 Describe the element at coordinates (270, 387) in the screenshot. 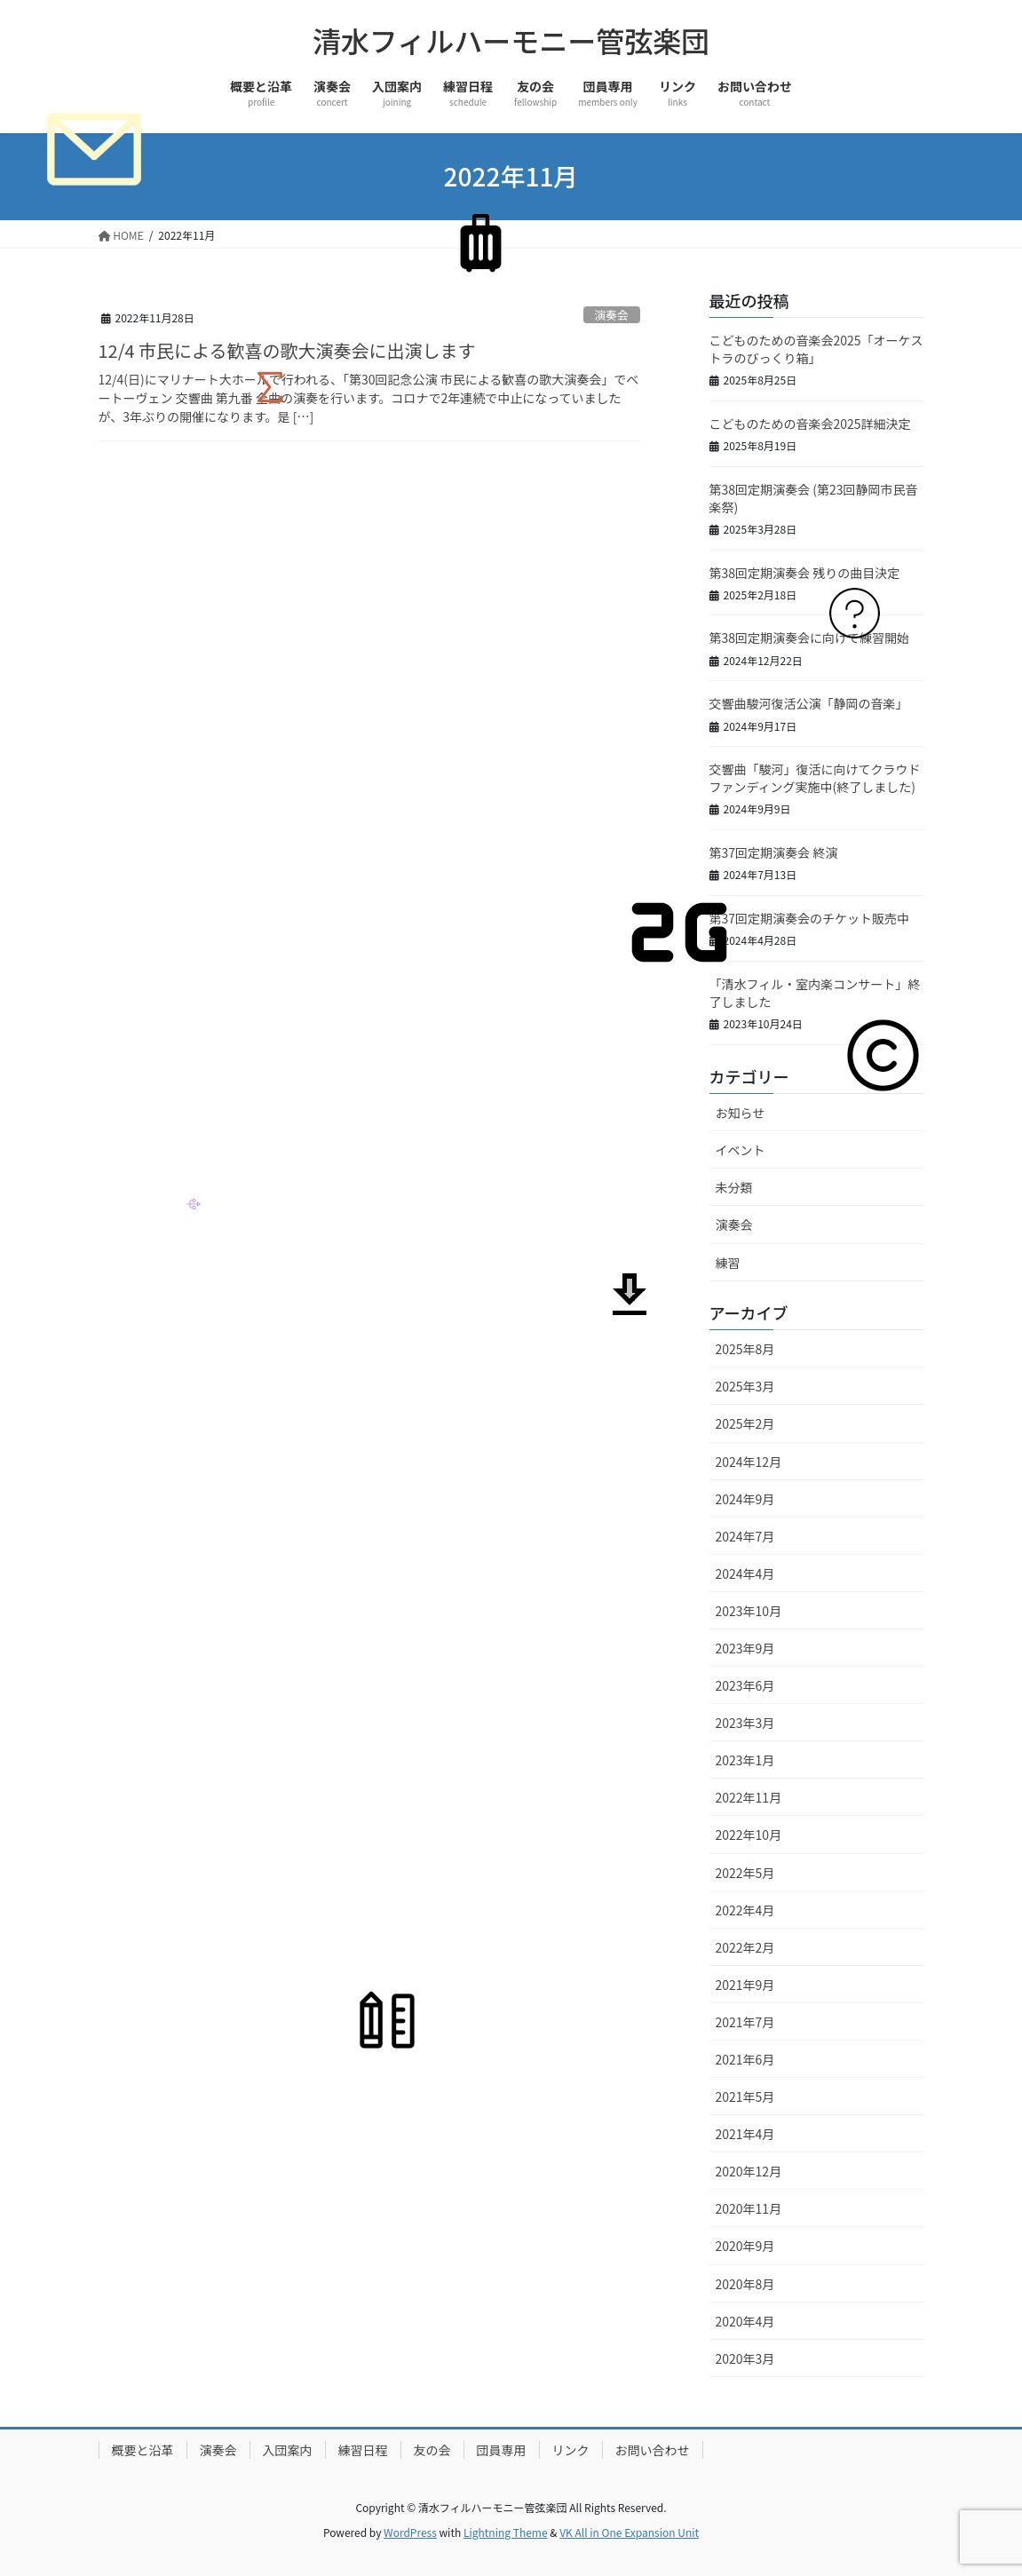

I see `calculate sum or total of selected values` at that location.